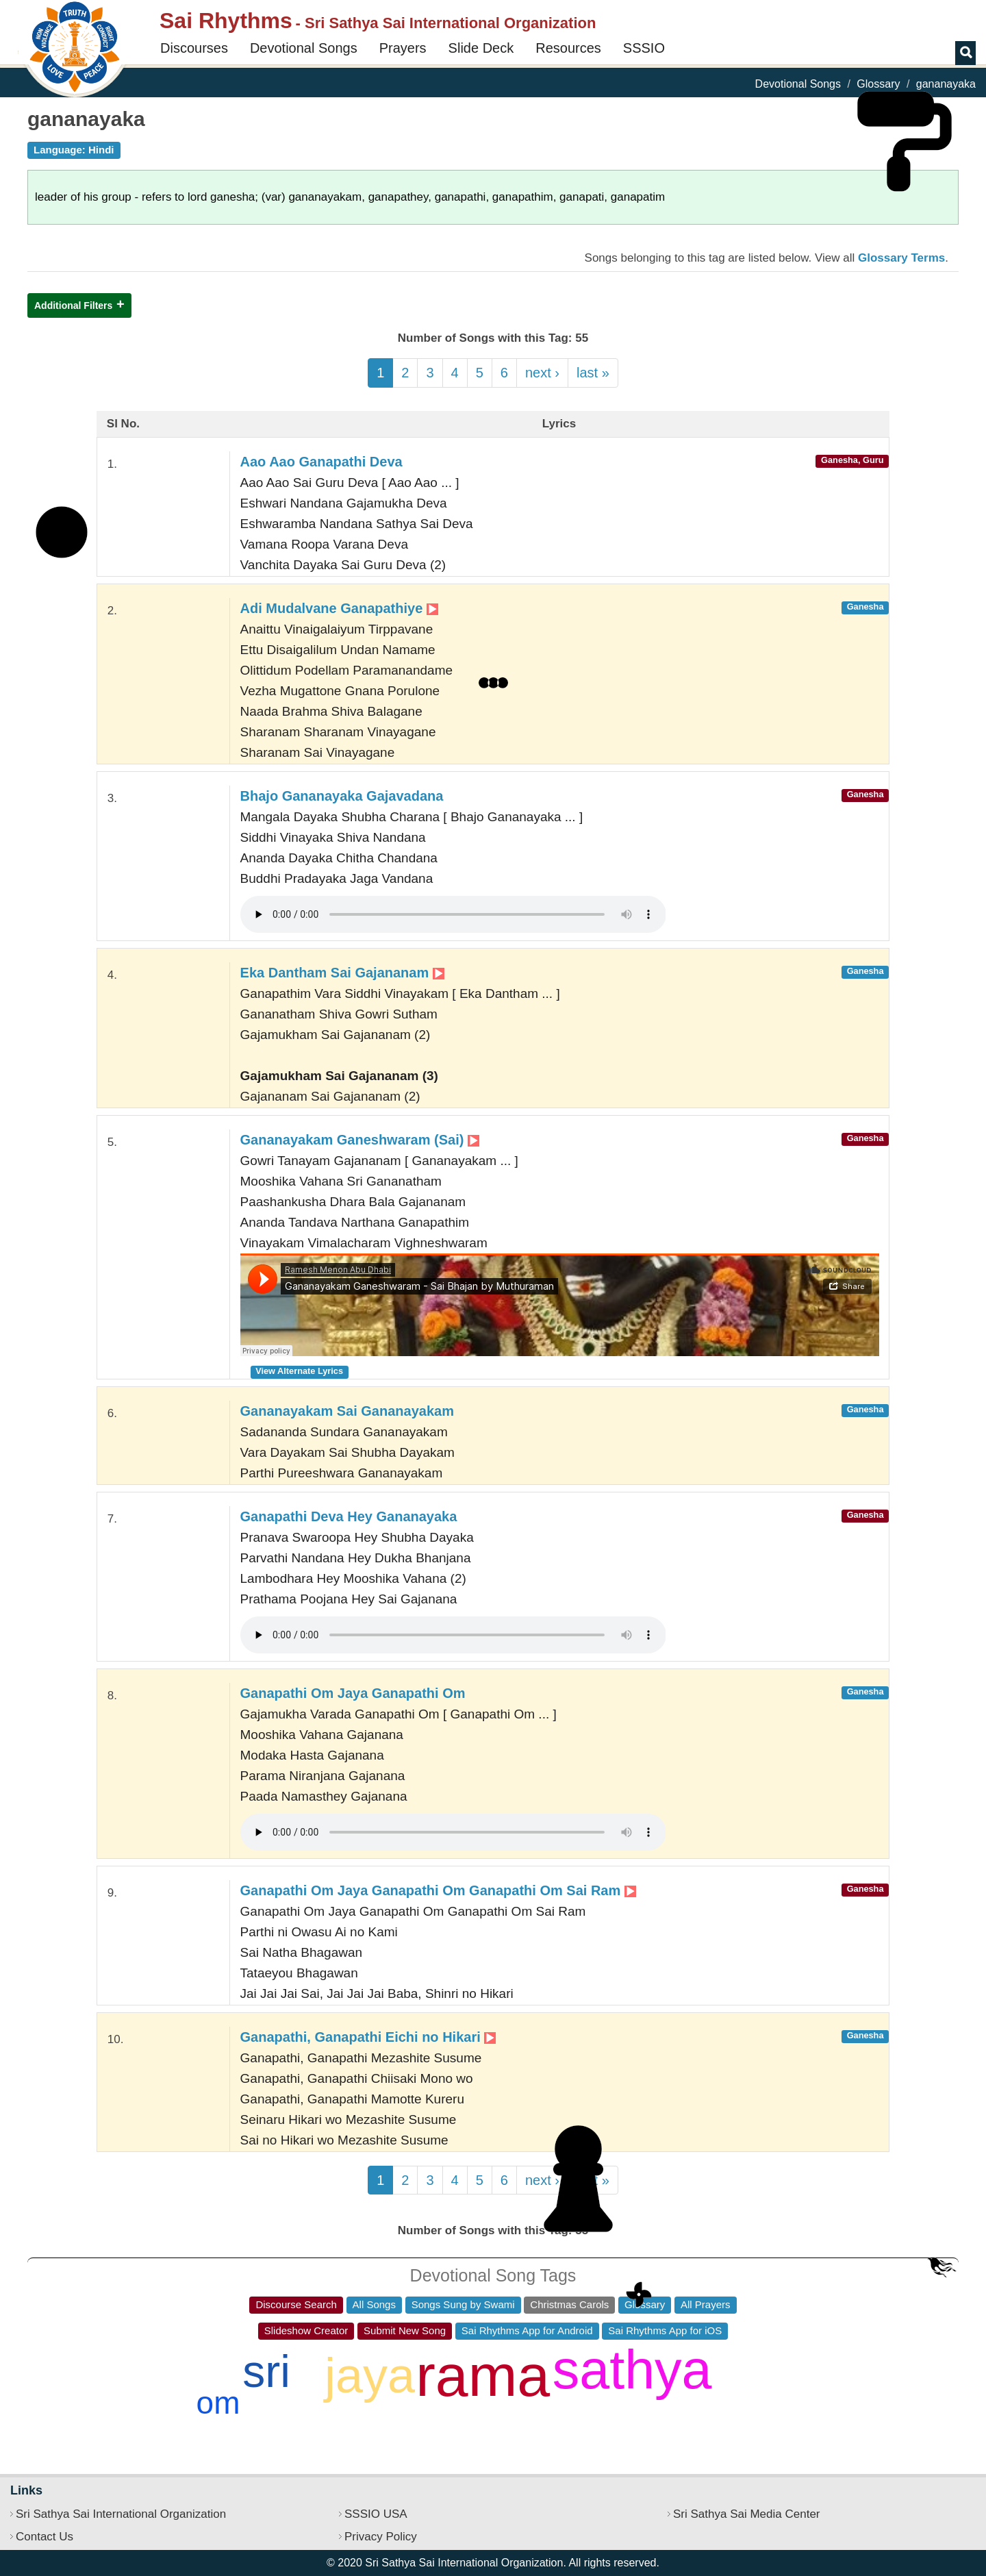 The image size is (986, 2576). Describe the element at coordinates (578, 2181) in the screenshot. I see `play chess or access chess game` at that location.